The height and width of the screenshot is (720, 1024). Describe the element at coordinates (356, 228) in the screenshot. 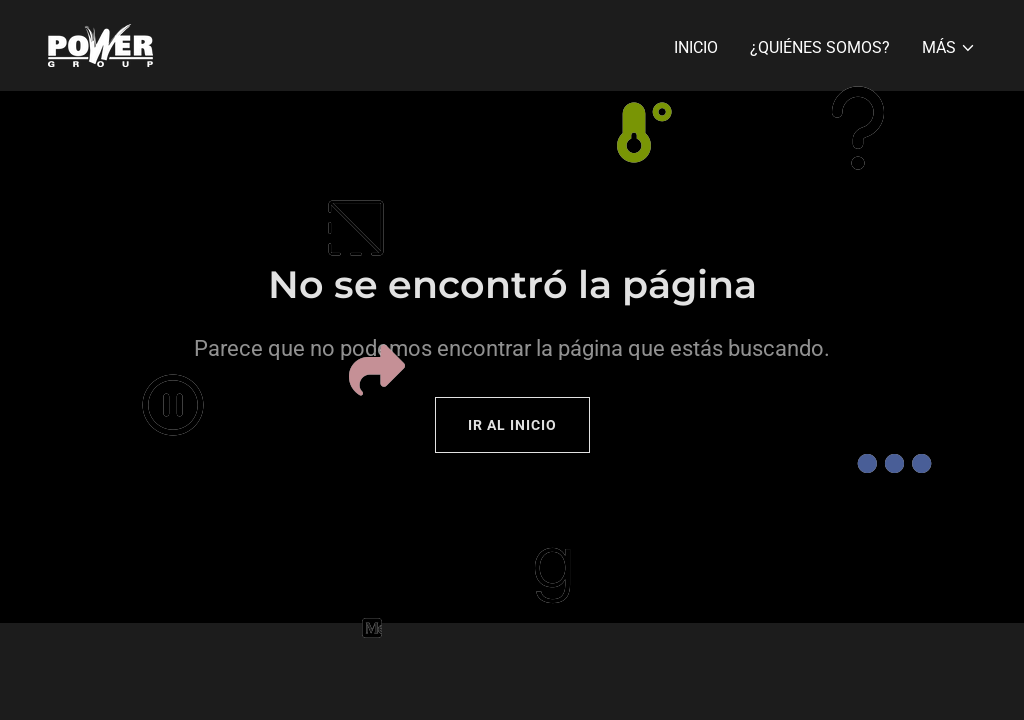

I see `invert current selection` at that location.